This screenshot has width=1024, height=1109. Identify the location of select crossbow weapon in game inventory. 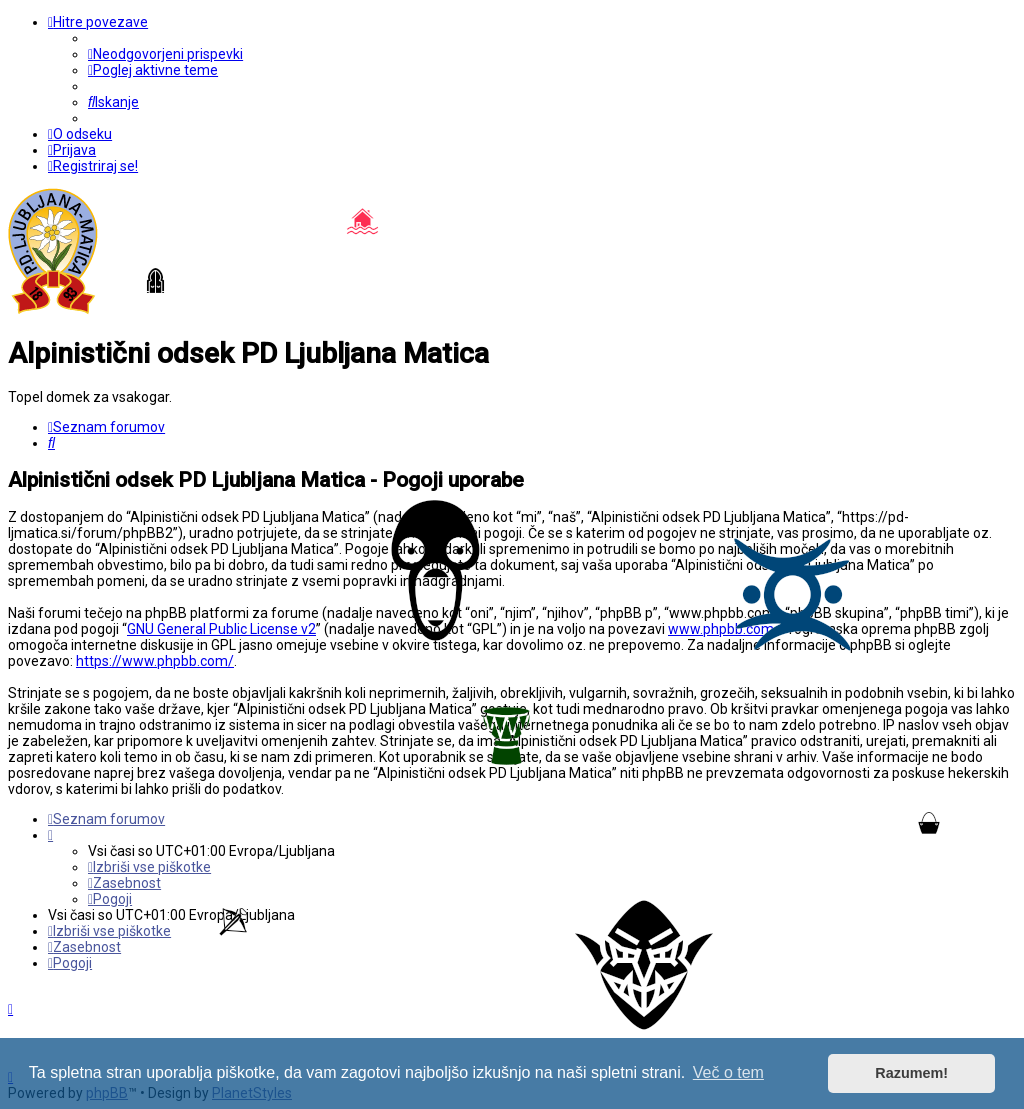
(233, 922).